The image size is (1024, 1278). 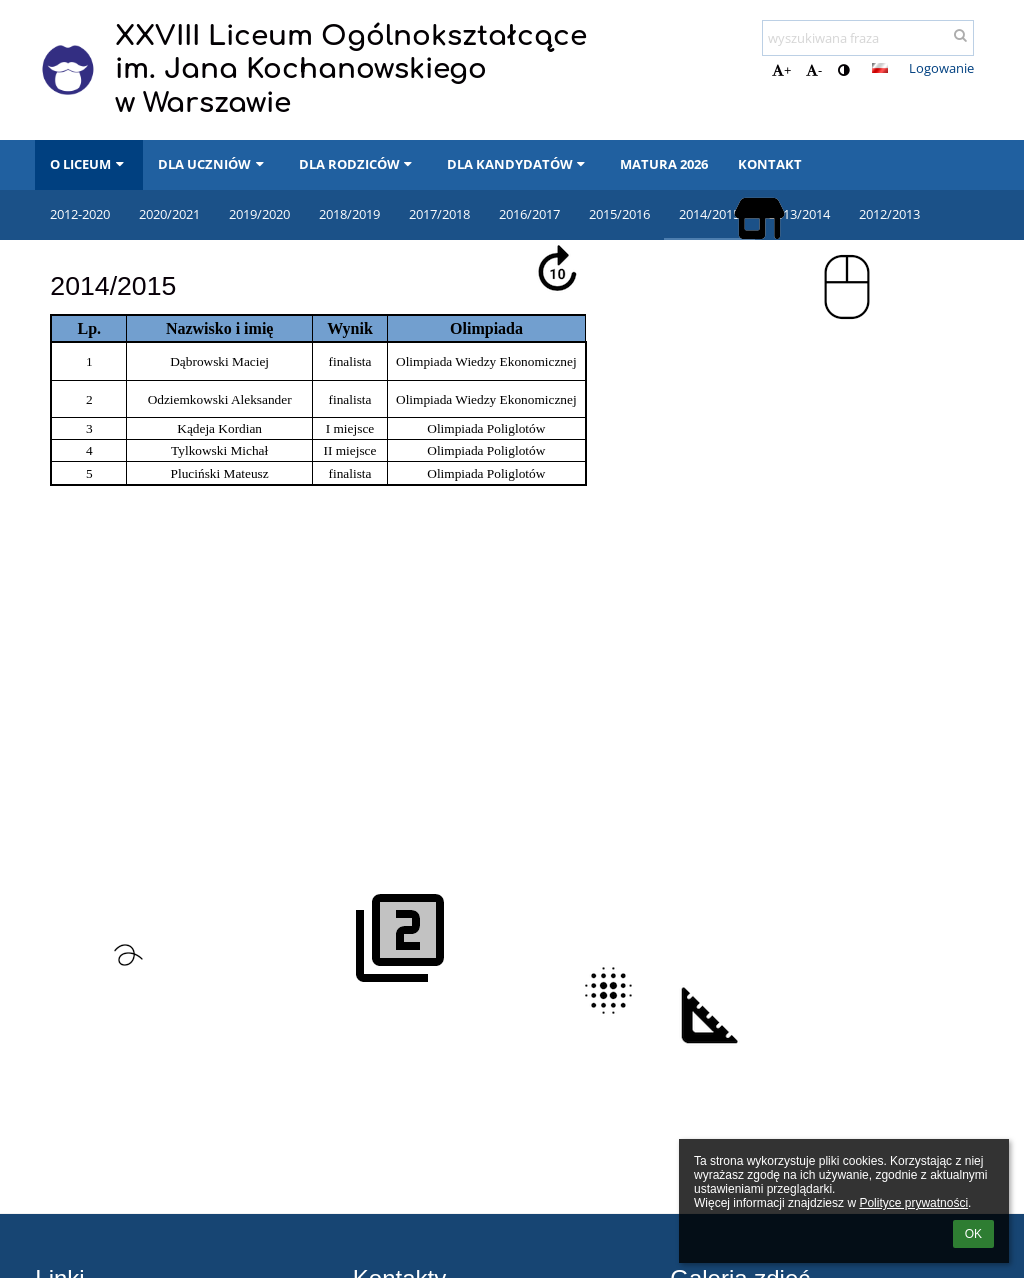 What do you see at coordinates (400, 938) in the screenshot?
I see `indicates 2 items selected or stacked` at bounding box center [400, 938].